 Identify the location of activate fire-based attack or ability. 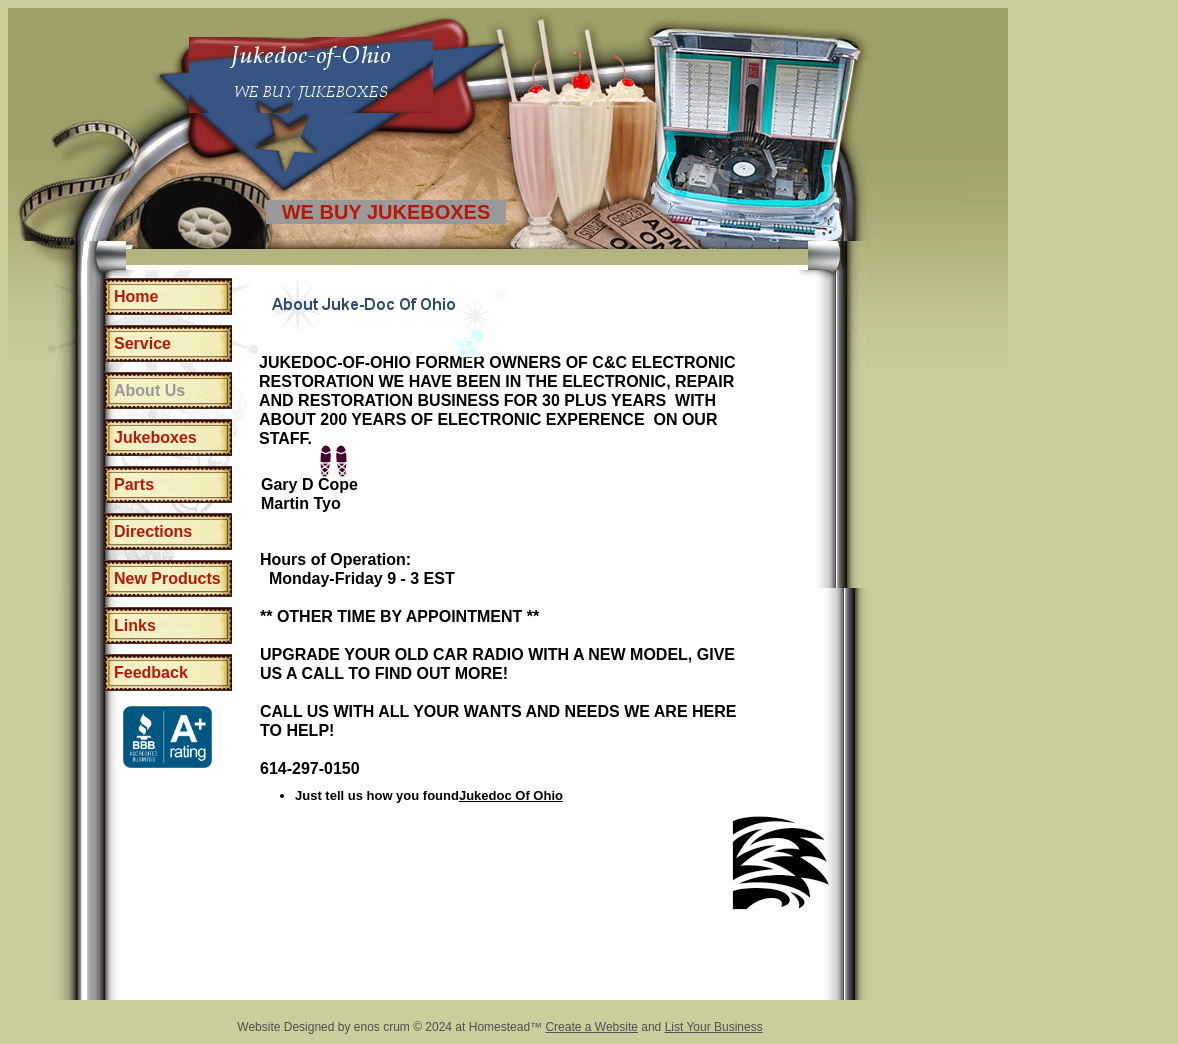
(781, 861).